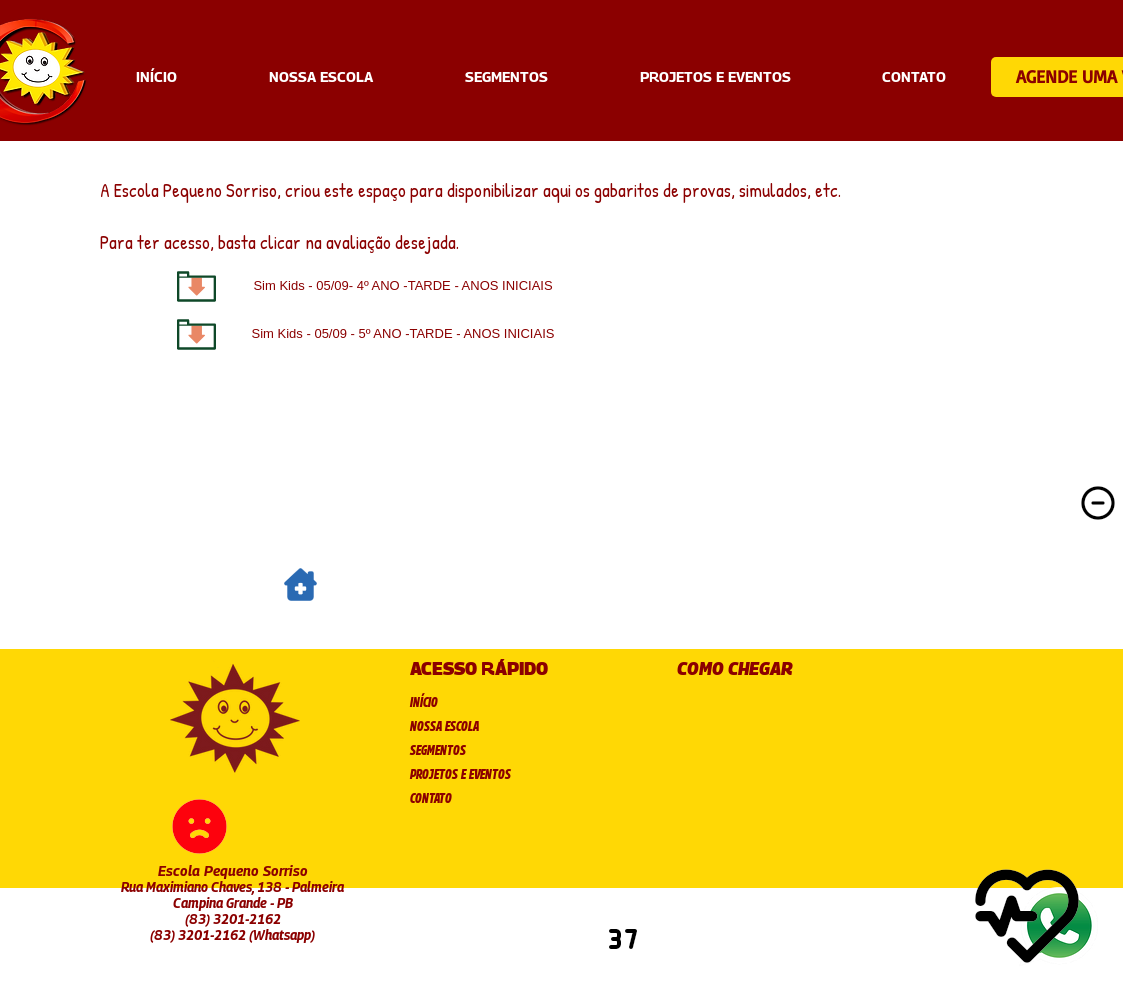  I want to click on displays the number 37 as a numeric indicator or badge, so click(623, 939).